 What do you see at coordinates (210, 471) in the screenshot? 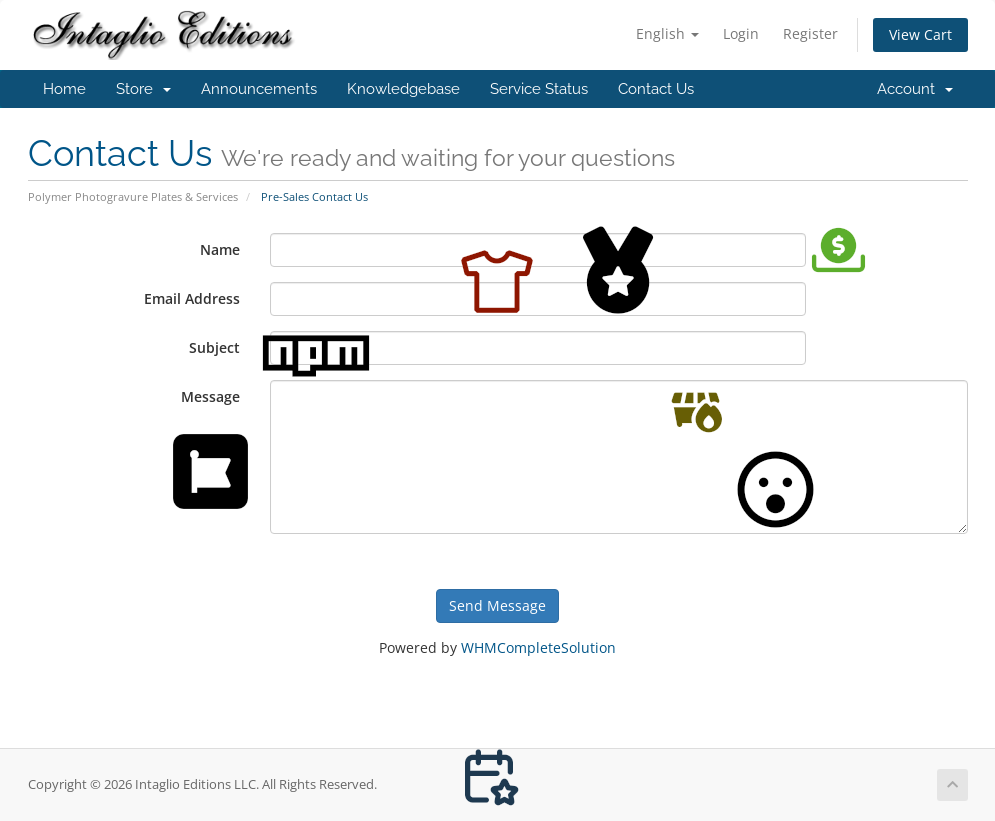
I see `font awesome brand logo` at bounding box center [210, 471].